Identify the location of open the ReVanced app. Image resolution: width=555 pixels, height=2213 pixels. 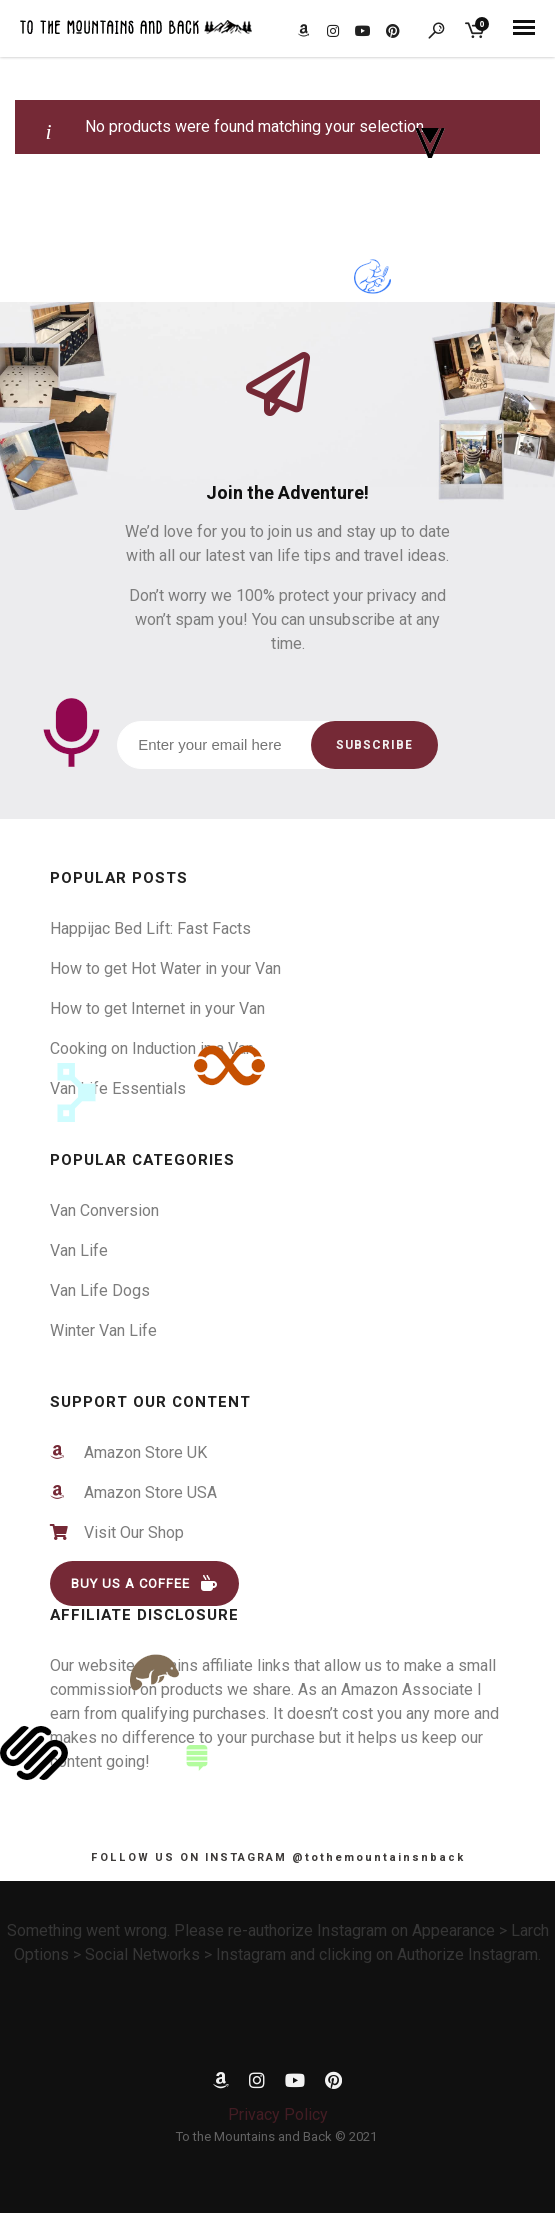
(430, 143).